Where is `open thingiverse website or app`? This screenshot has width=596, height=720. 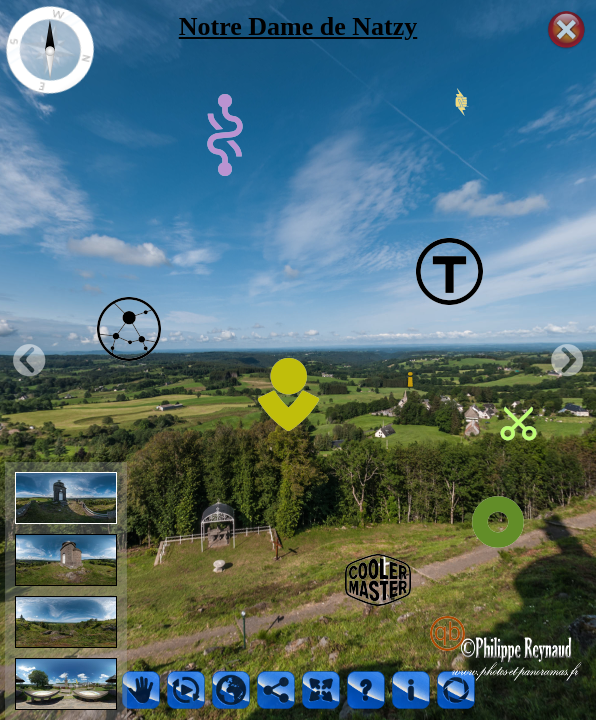
open thingiverse website or app is located at coordinates (449, 271).